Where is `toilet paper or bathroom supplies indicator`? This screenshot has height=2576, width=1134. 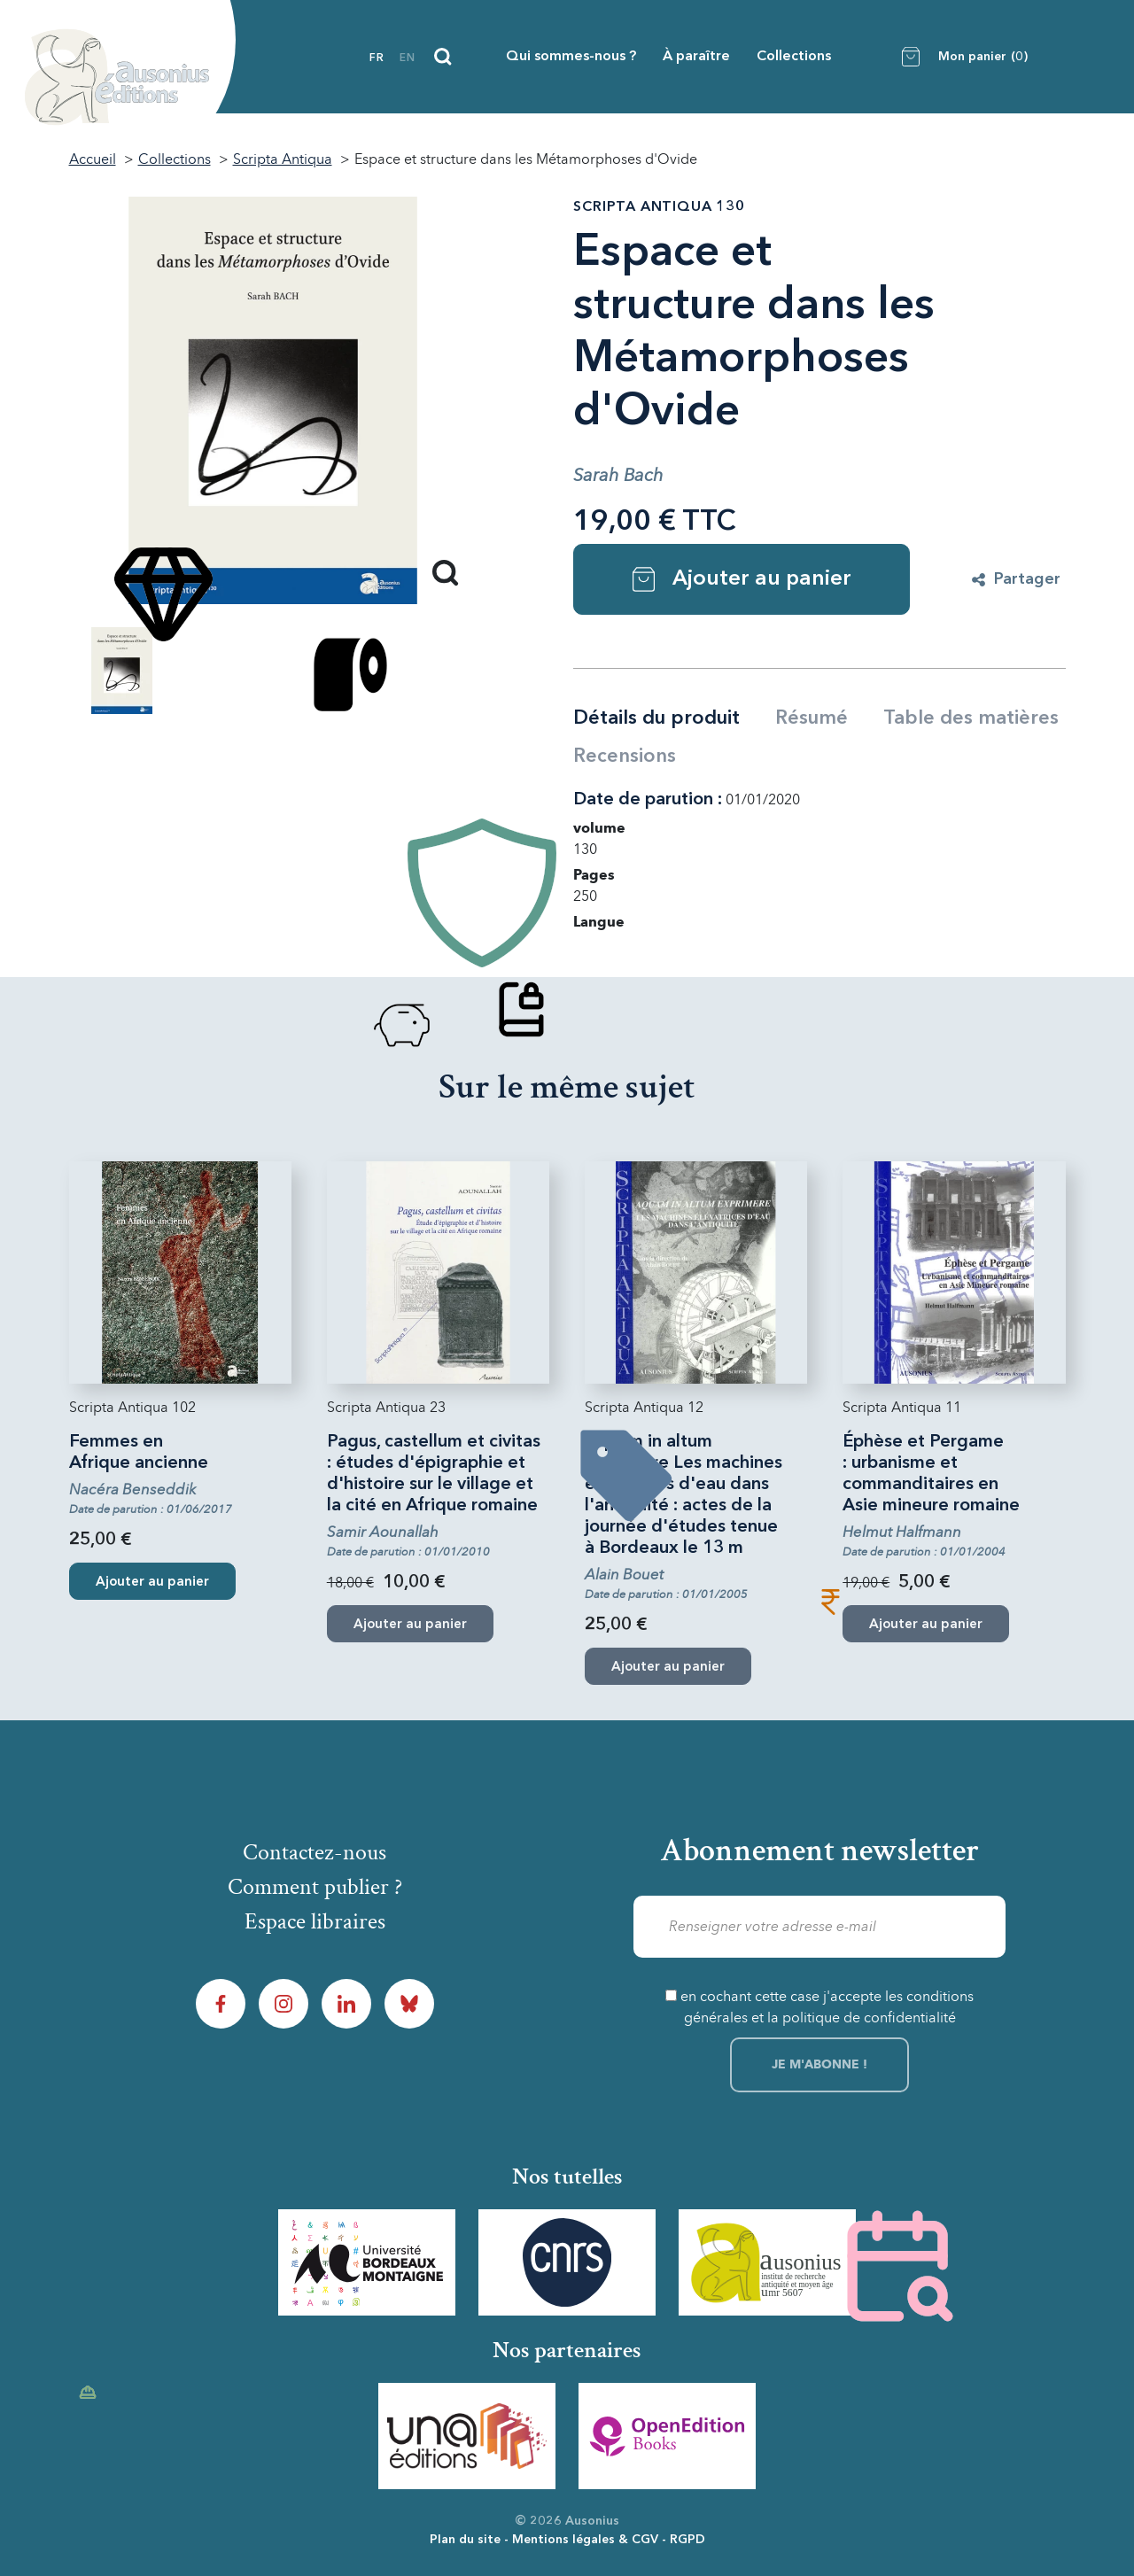 toilet paper or bathroom supplies indicator is located at coordinates (350, 670).